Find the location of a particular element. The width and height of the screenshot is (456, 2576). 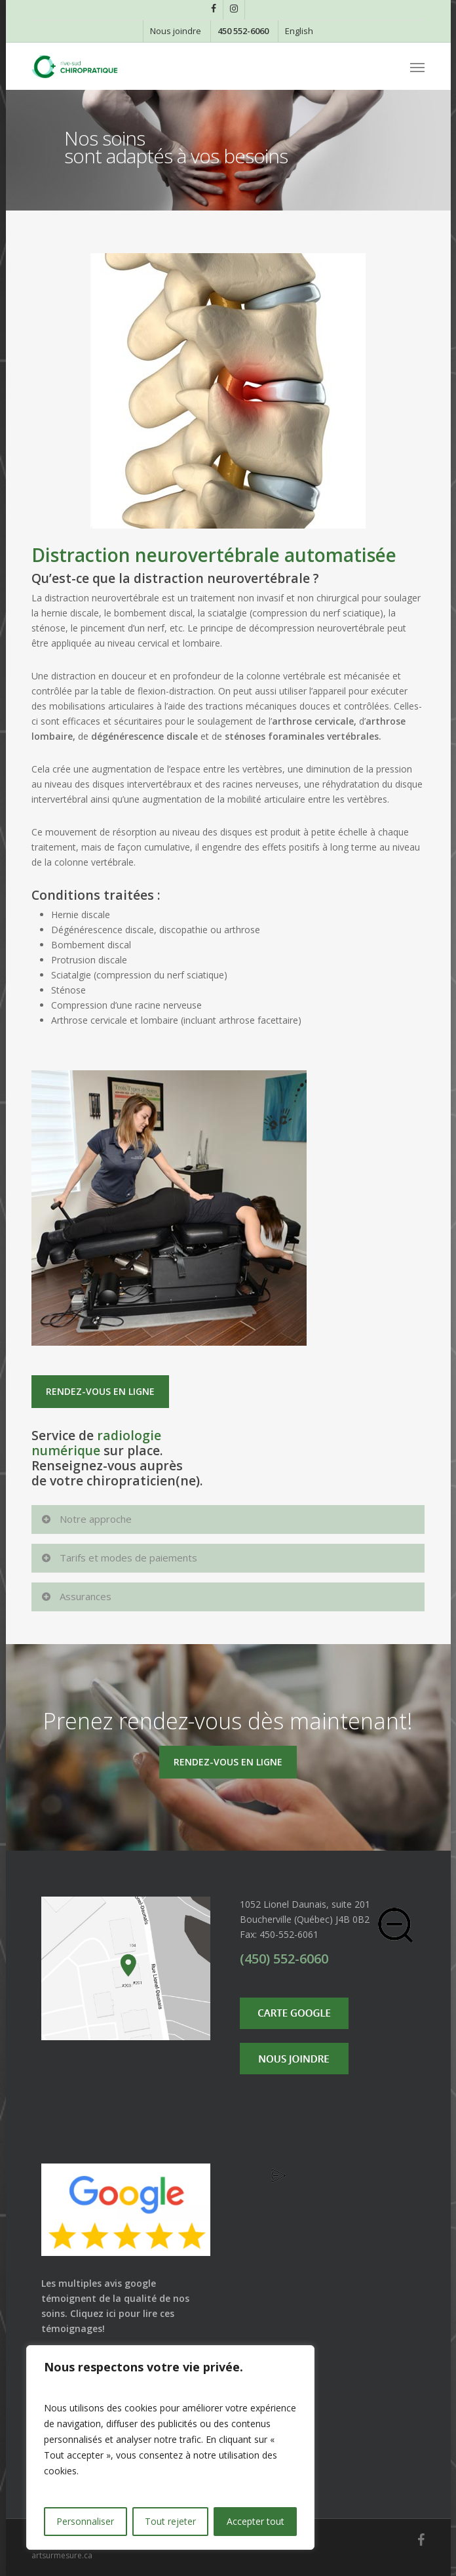

send a message or comment is located at coordinates (278, 2175).